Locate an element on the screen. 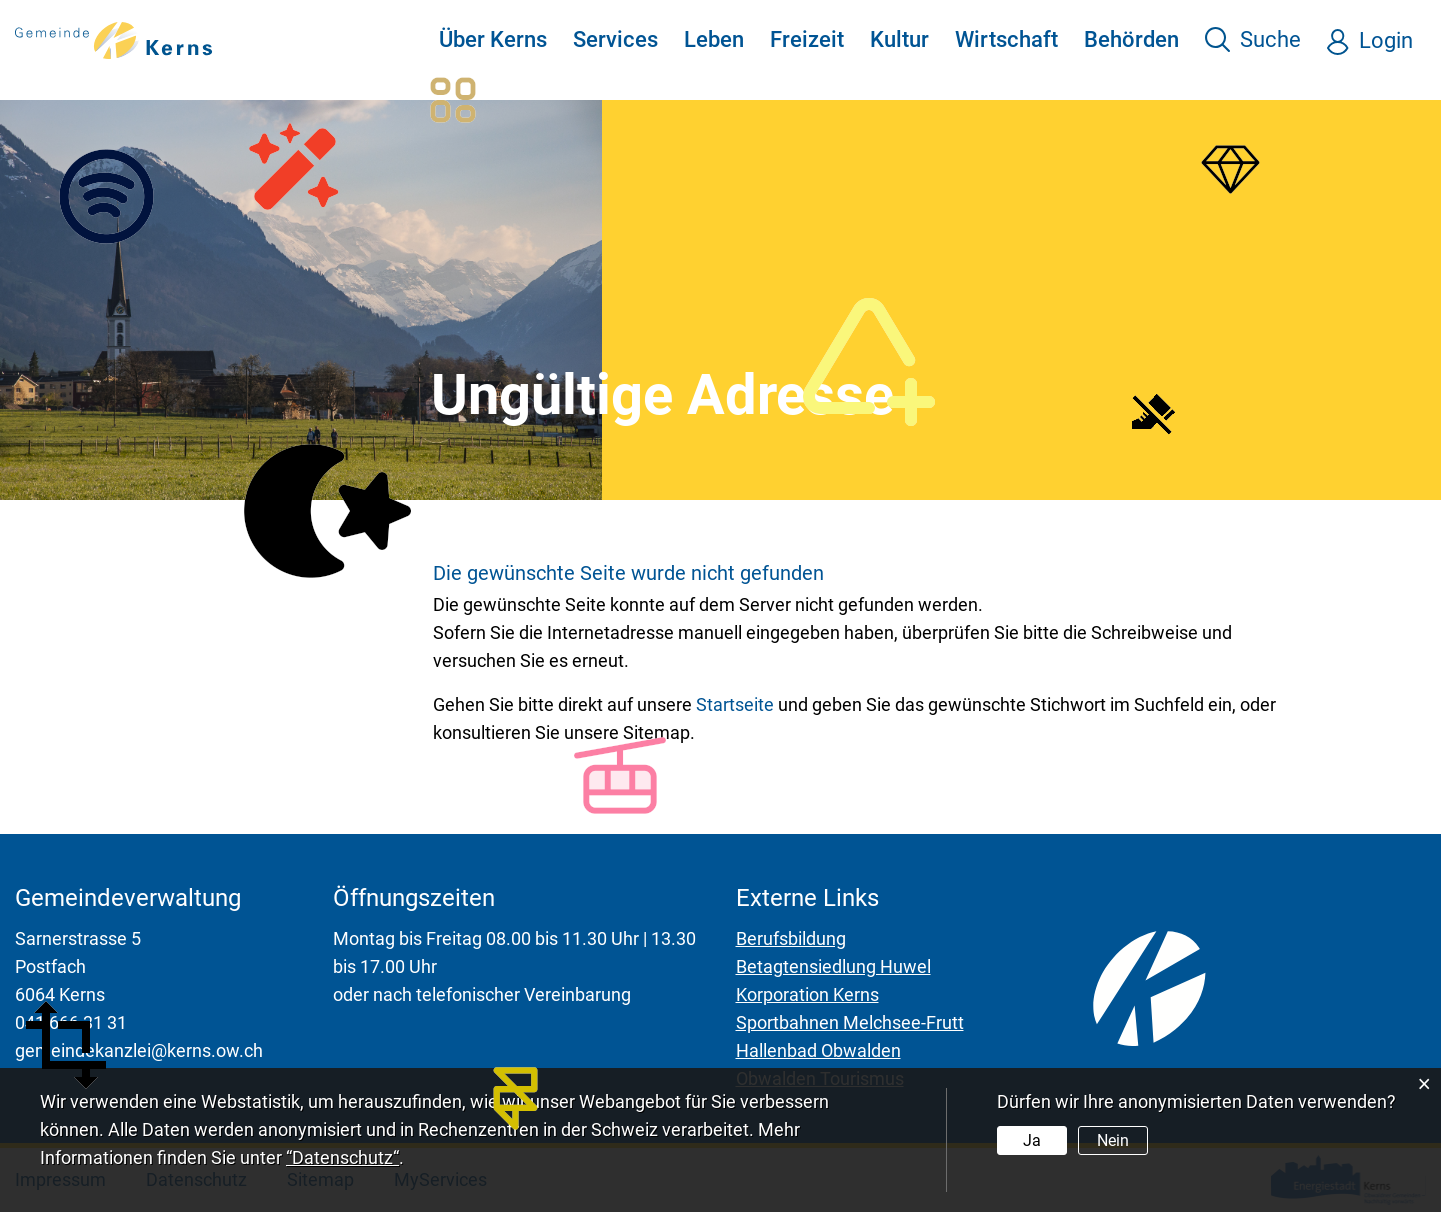 The width and height of the screenshot is (1441, 1212). switch to grid view layout is located at coordinates (453, 100).